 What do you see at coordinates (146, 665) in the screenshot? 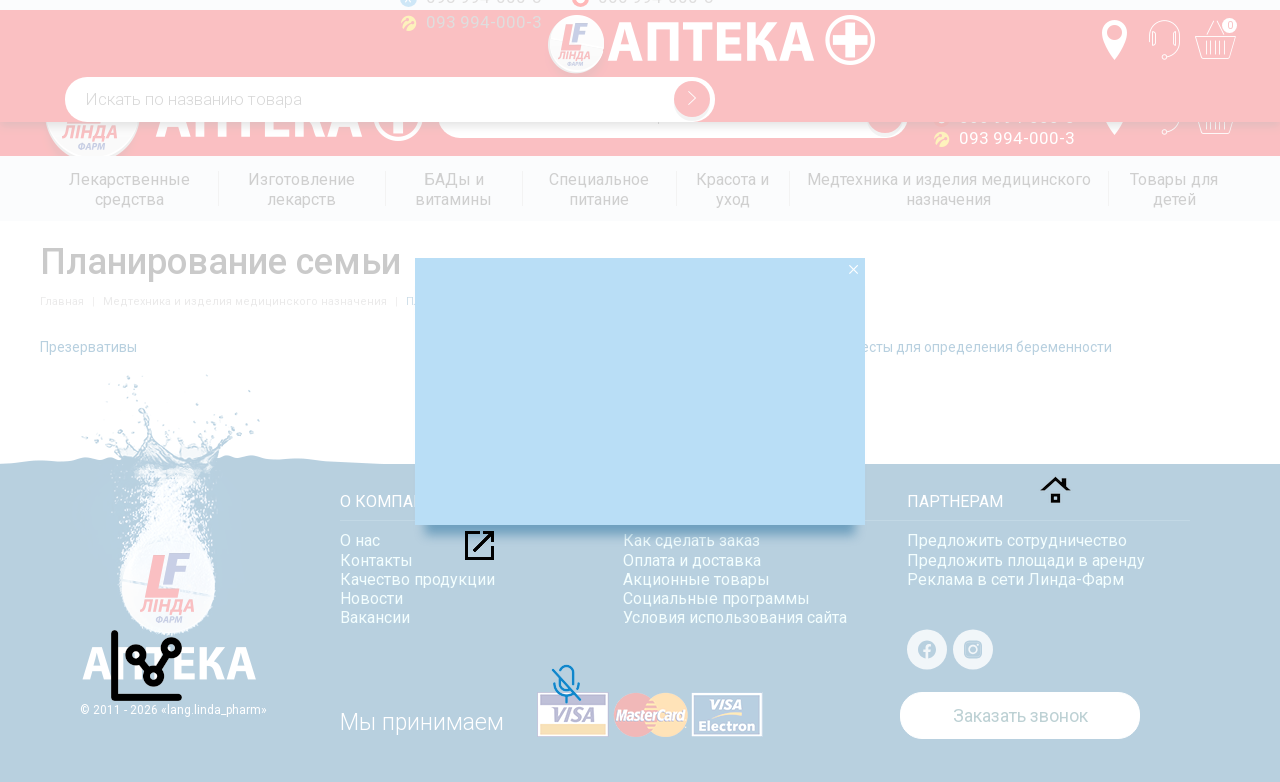
I see `view scatter plot or data visualization` at bounding box center [146, 665].